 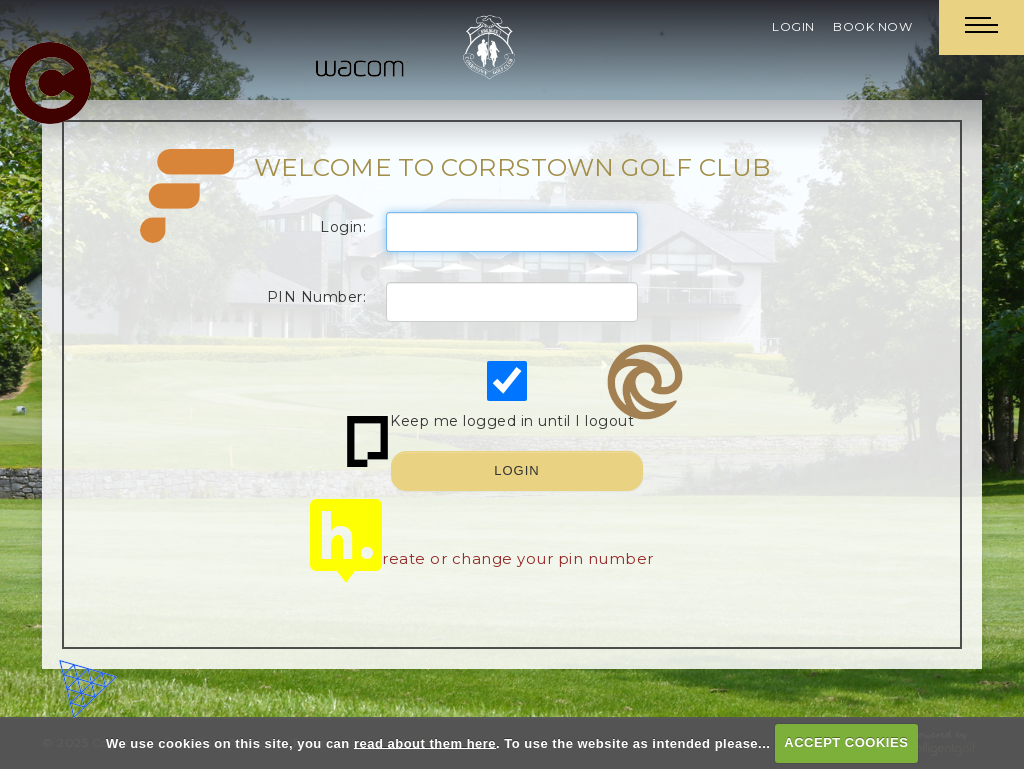 What do you see at coordinates (346, 541) in the screenshot?
I see `open hypothesis annotation tool` at bounding box center [346, 541].